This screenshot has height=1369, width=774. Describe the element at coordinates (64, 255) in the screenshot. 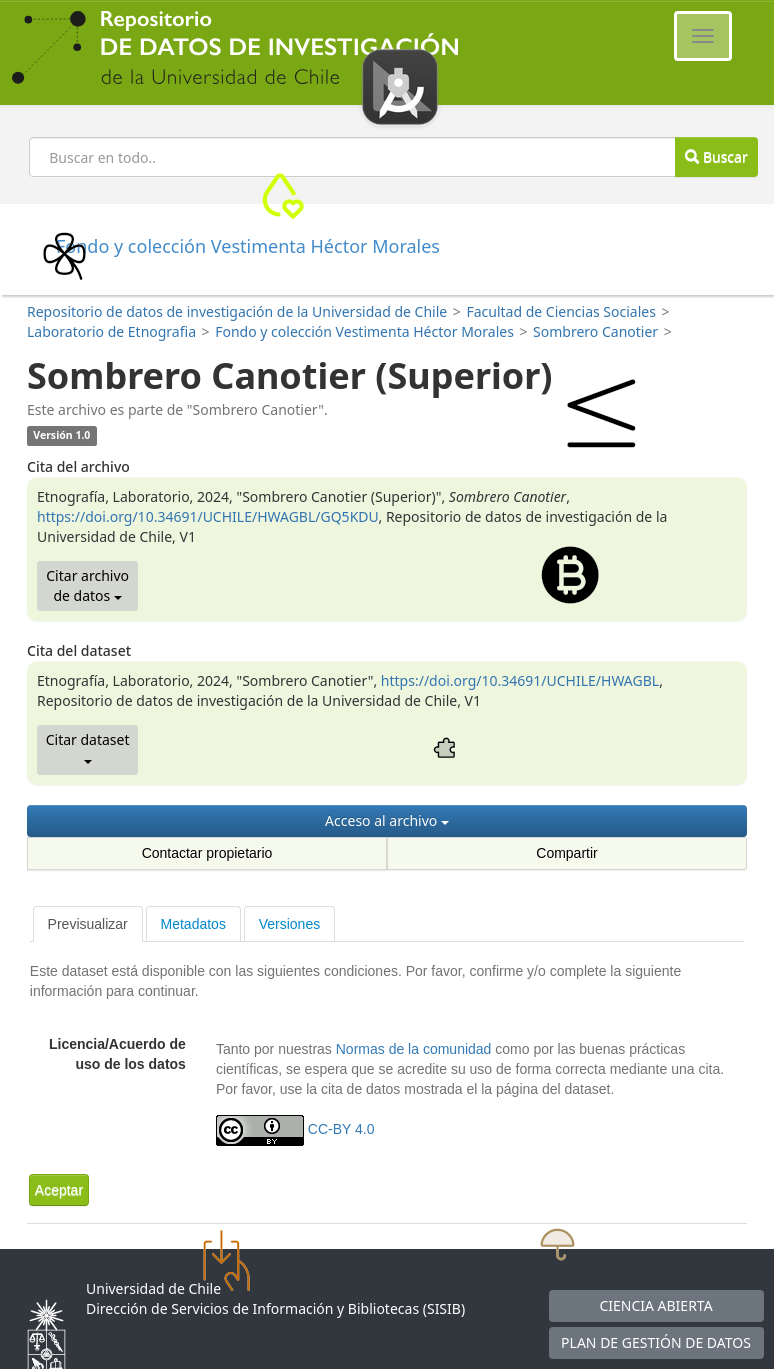

I see `indicates luck or bonus feature` at that location.